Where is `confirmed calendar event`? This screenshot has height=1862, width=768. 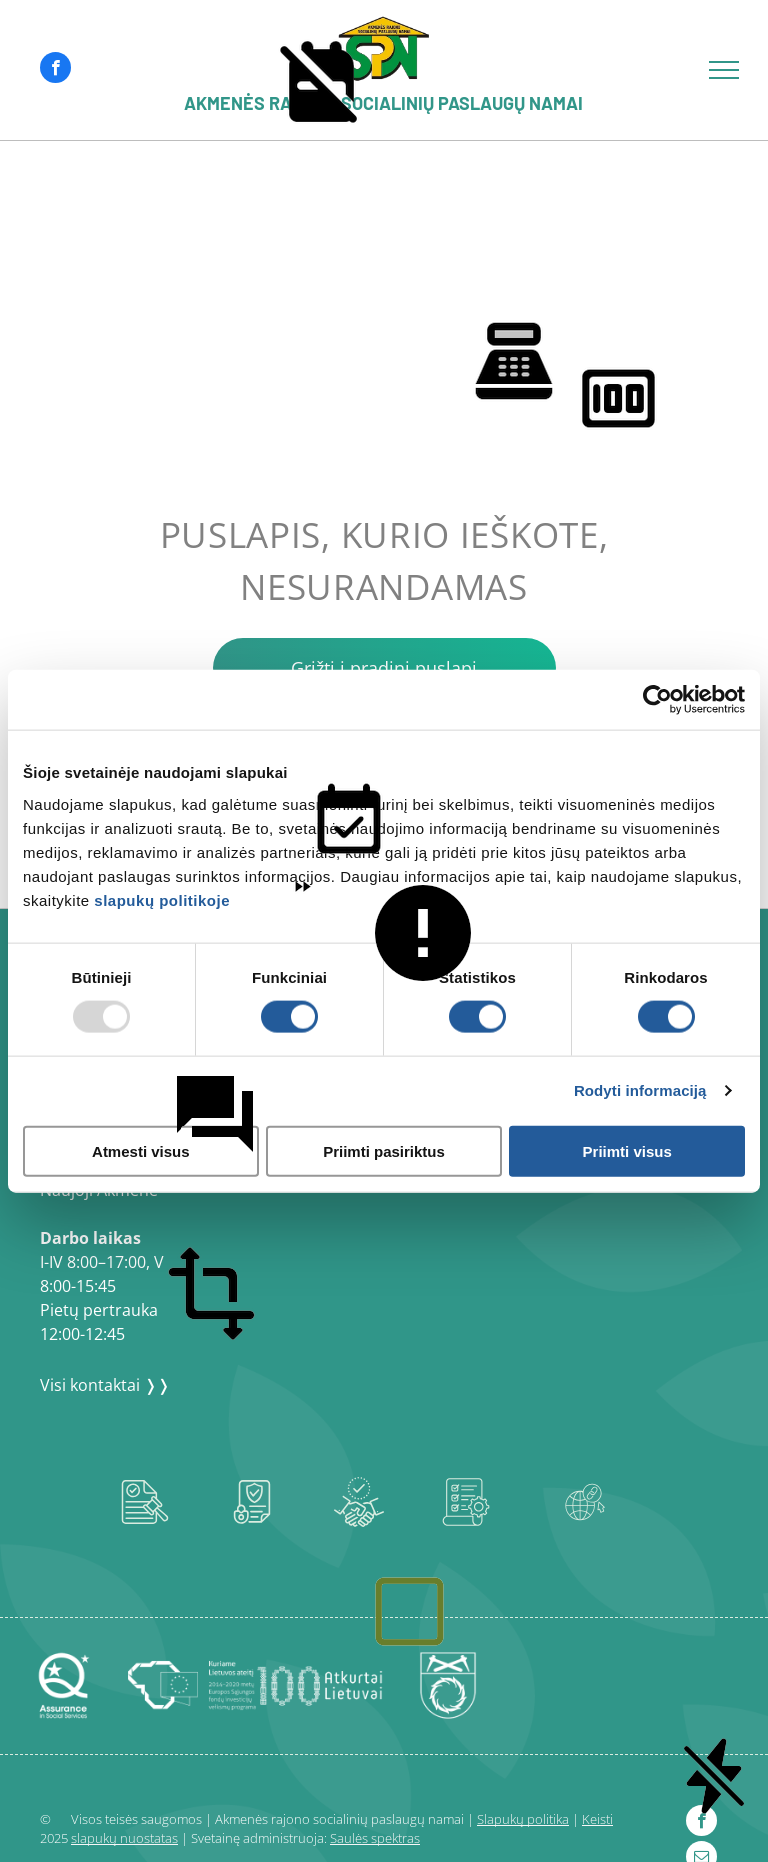 confirmed calendar event is located at coordinates (349, 822).